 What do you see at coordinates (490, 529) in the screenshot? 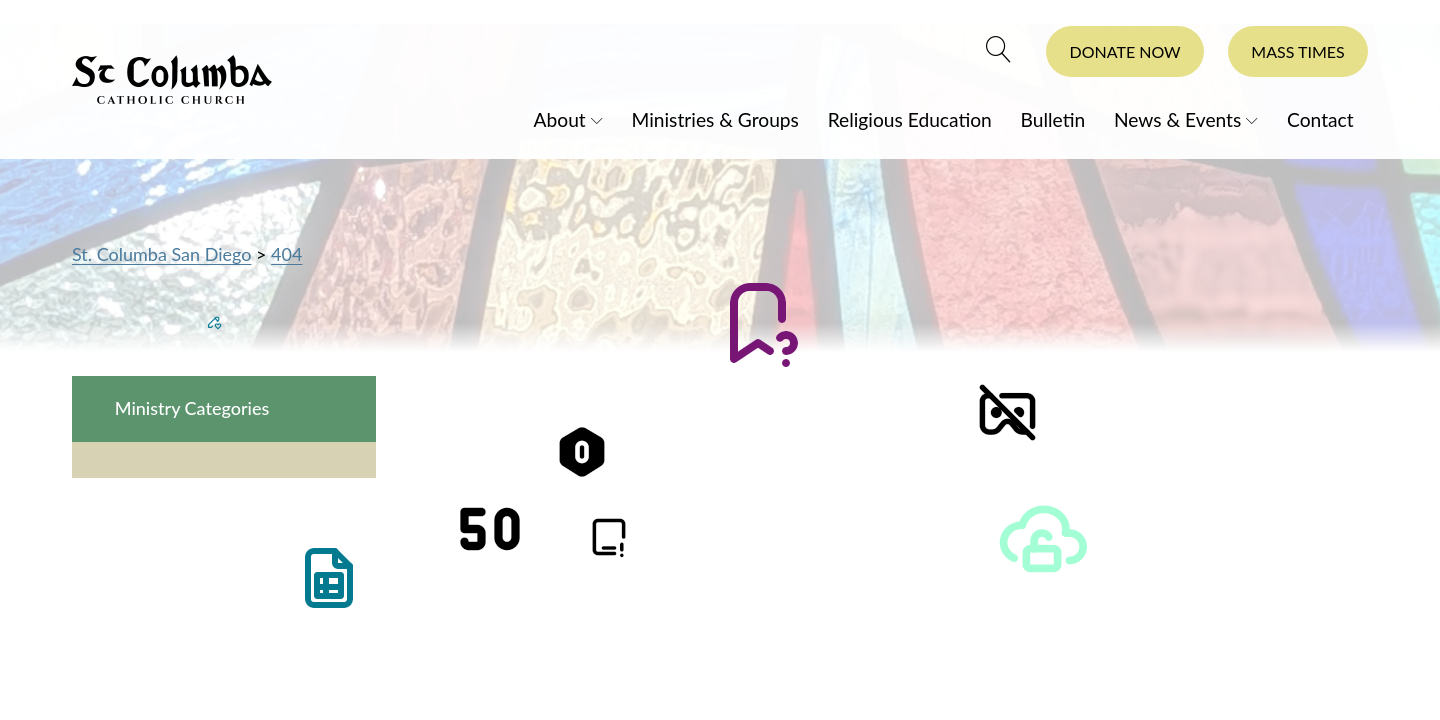
I see `indicates a count or quantity of 50` at bounding box center [490, 529].